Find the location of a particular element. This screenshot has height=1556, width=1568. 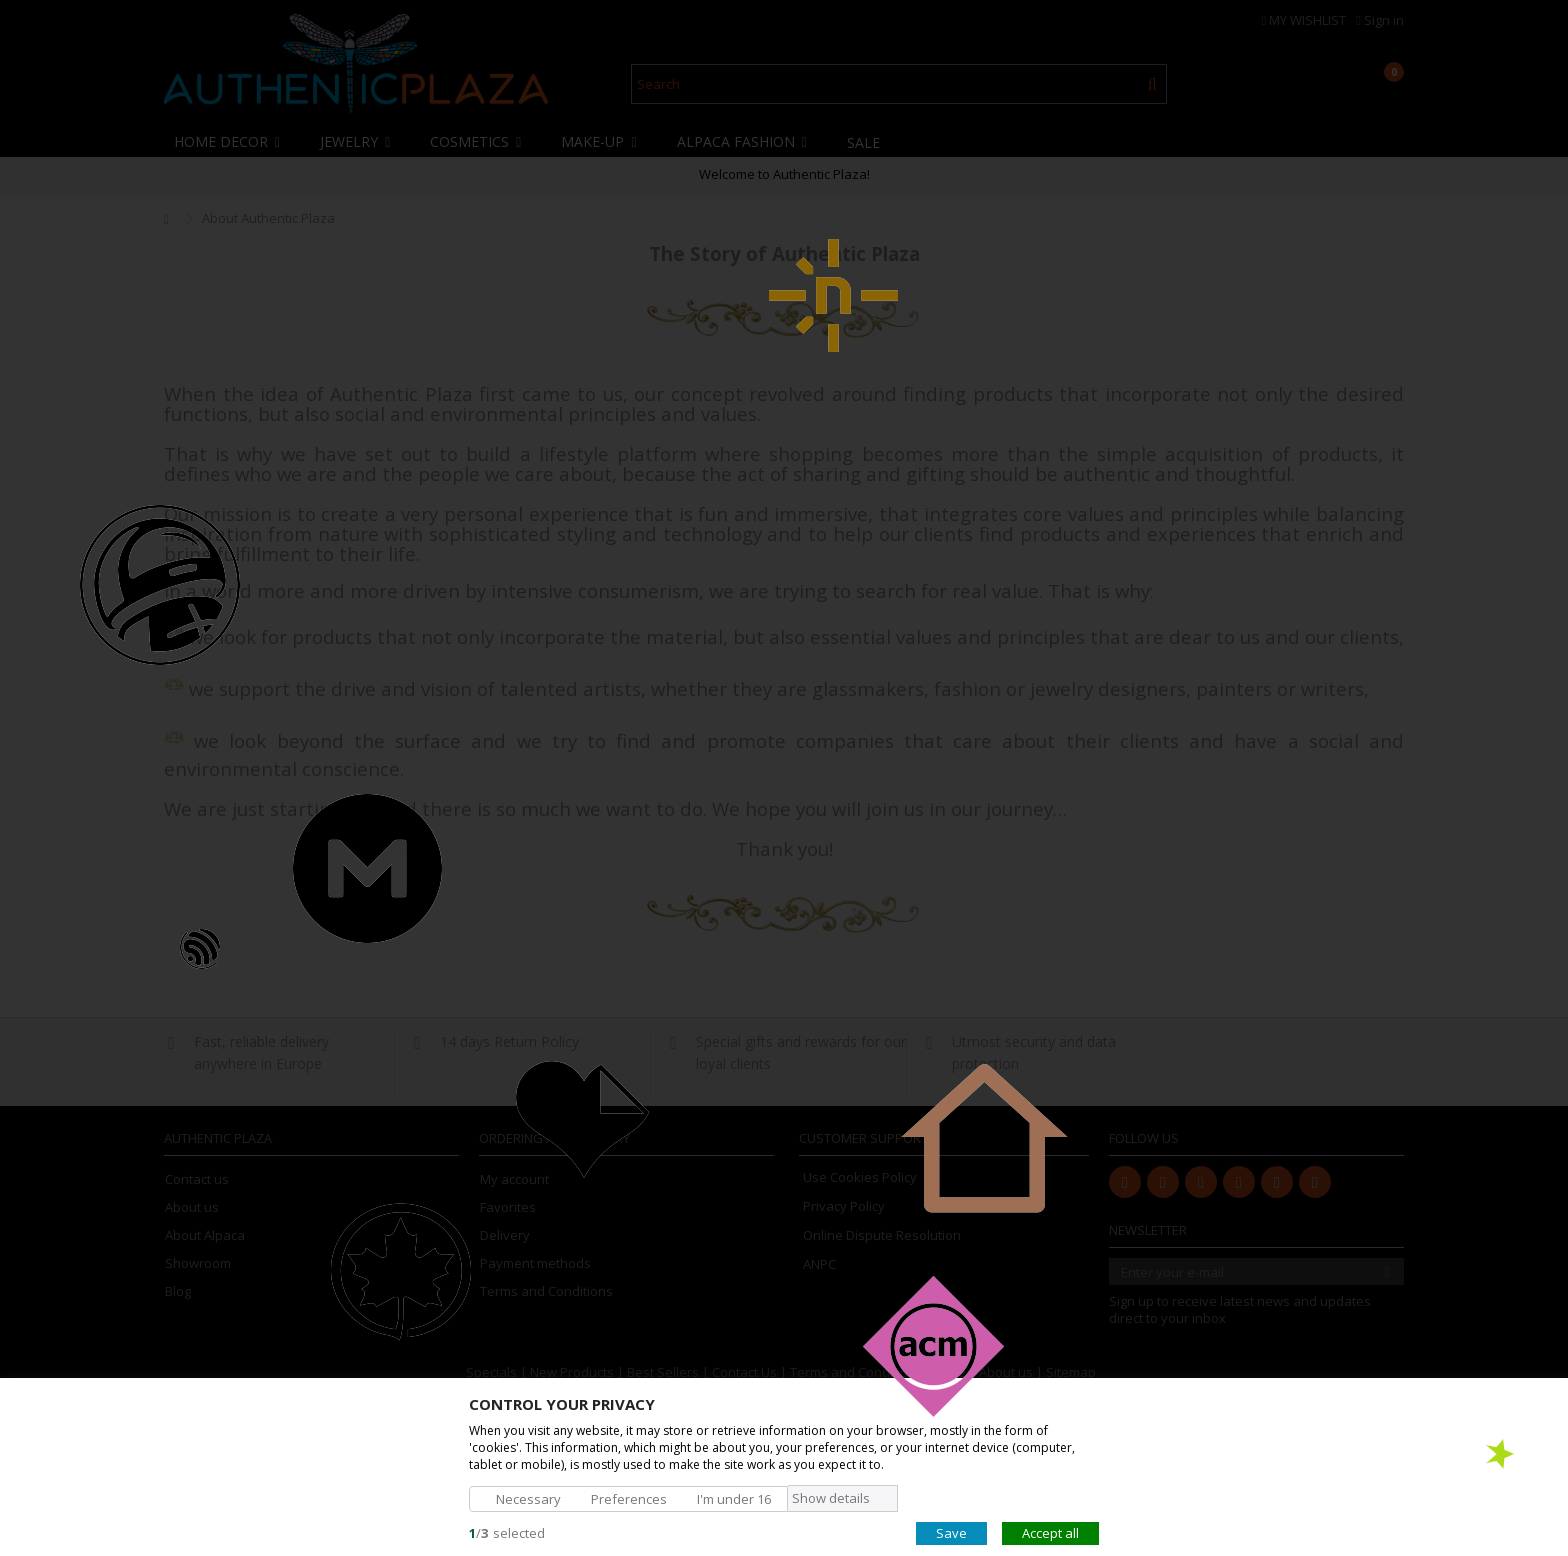

association for computing machinery logo is located at coordinates (933, 1346).